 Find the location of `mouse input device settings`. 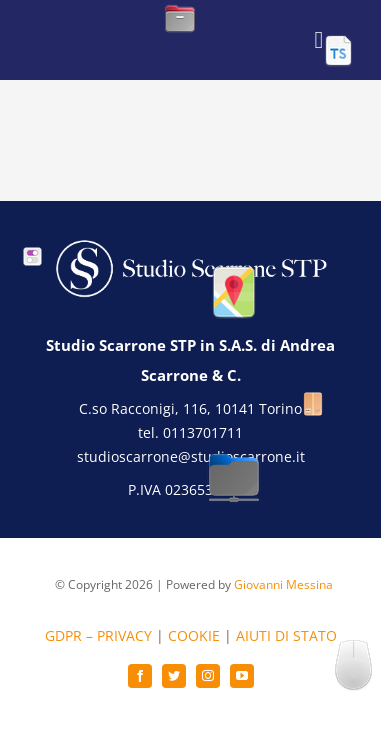

mouse input device settings is located at coordinates (354, 665).